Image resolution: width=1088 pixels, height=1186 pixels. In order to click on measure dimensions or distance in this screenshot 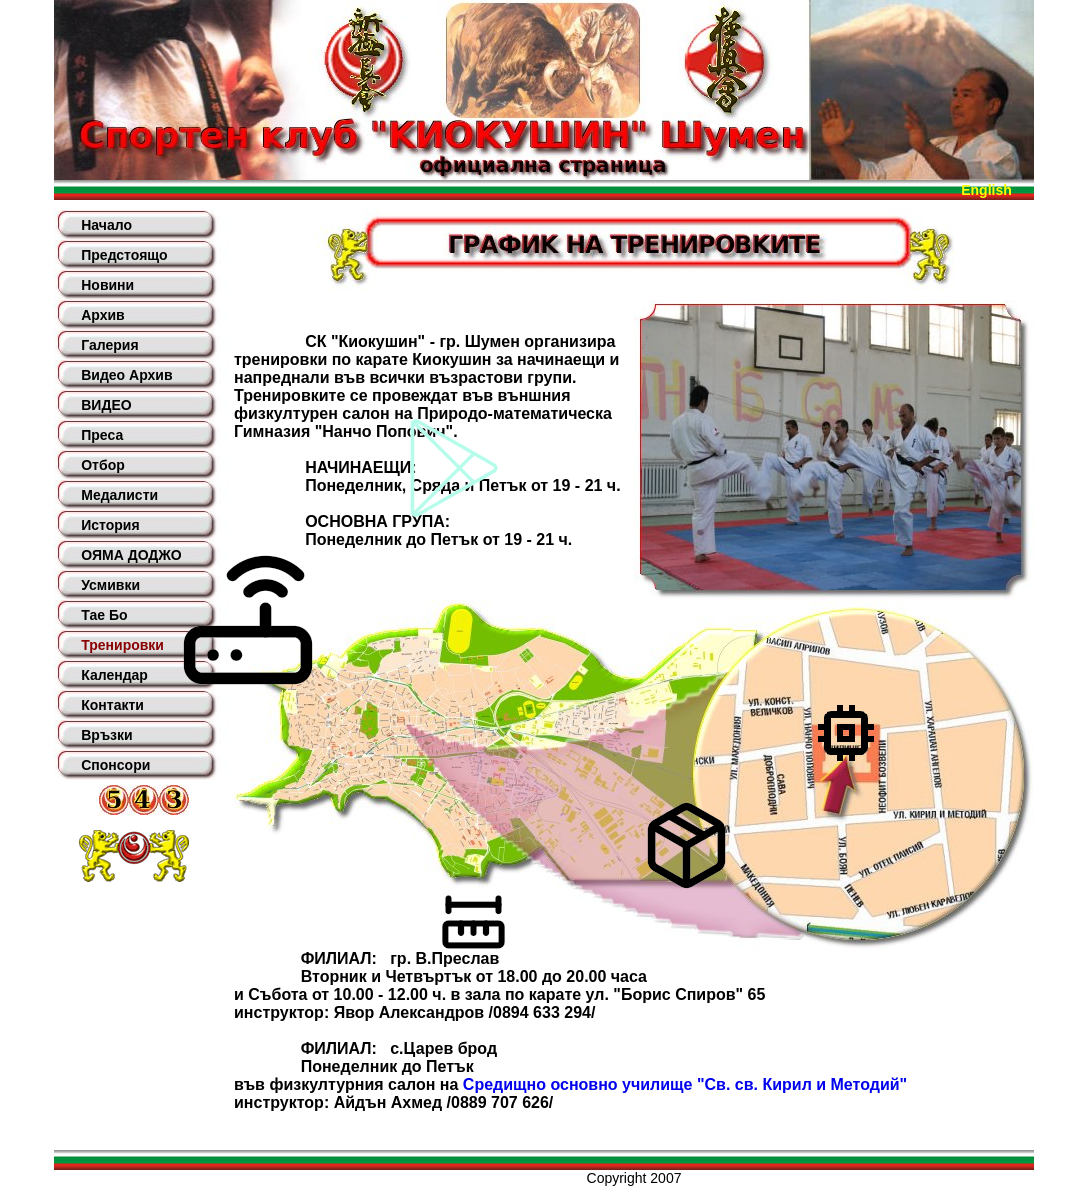, I will do `click(473, 923)`.